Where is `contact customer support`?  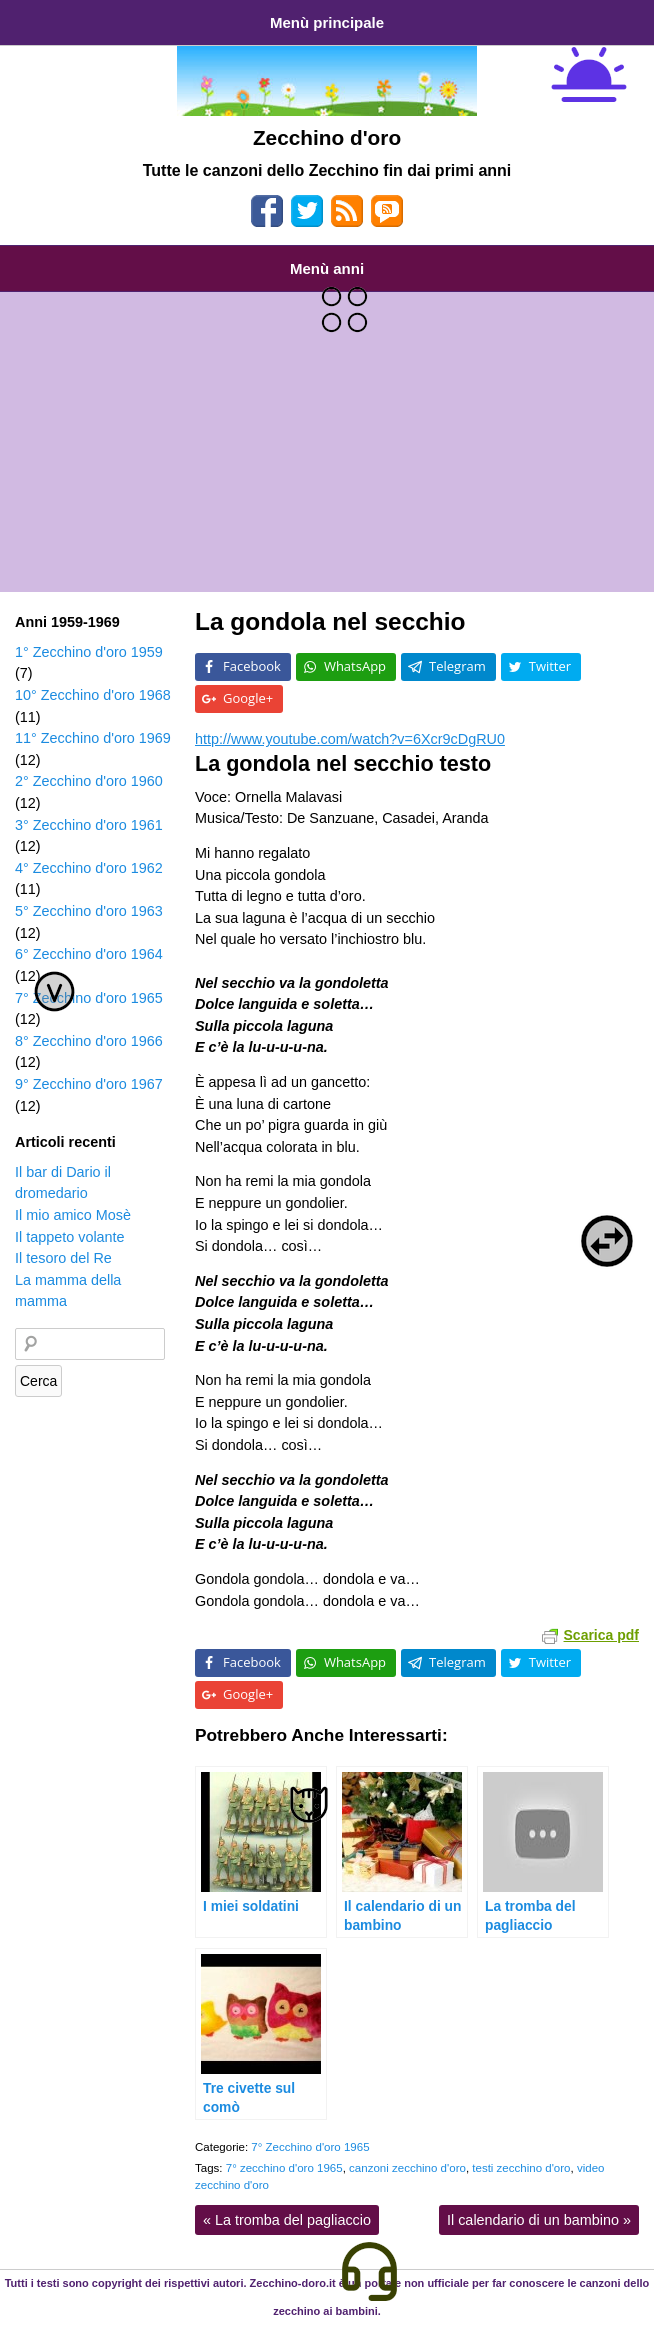
contact customer support is located at coordinates (369, 2269).